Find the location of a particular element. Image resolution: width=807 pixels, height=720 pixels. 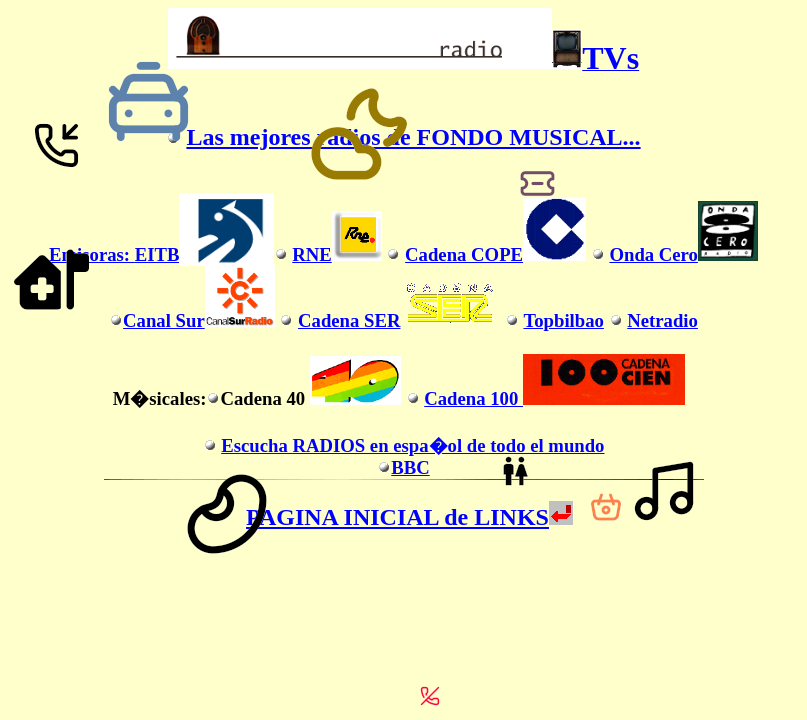

mute or disable phone calls is located at coordinates (430, 696).